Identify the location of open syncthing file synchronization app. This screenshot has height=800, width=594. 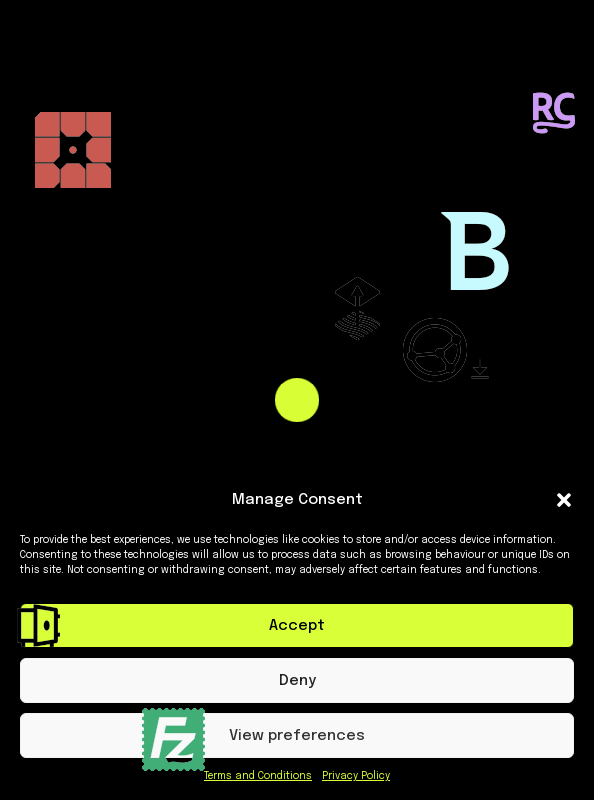
(435, 350).